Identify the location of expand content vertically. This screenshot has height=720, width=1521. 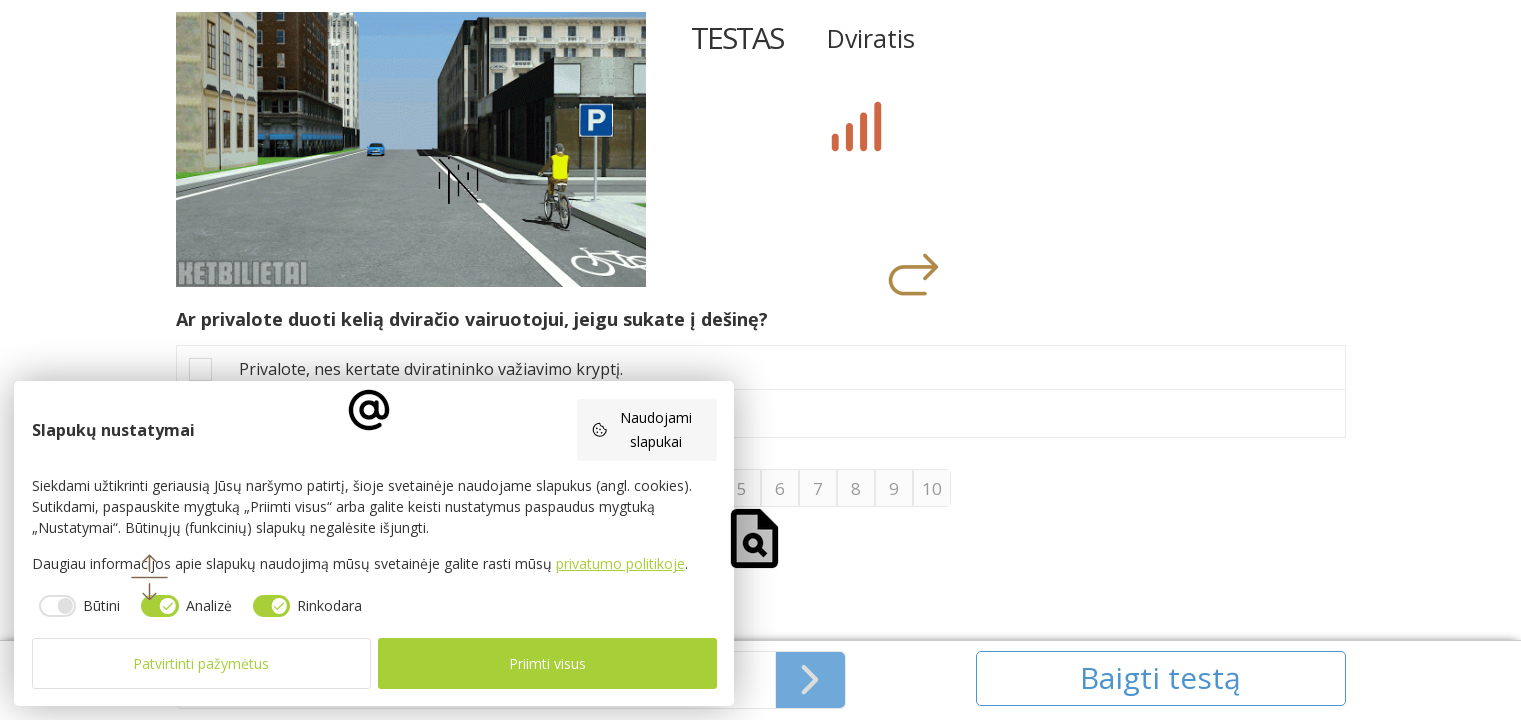
(149, 577).